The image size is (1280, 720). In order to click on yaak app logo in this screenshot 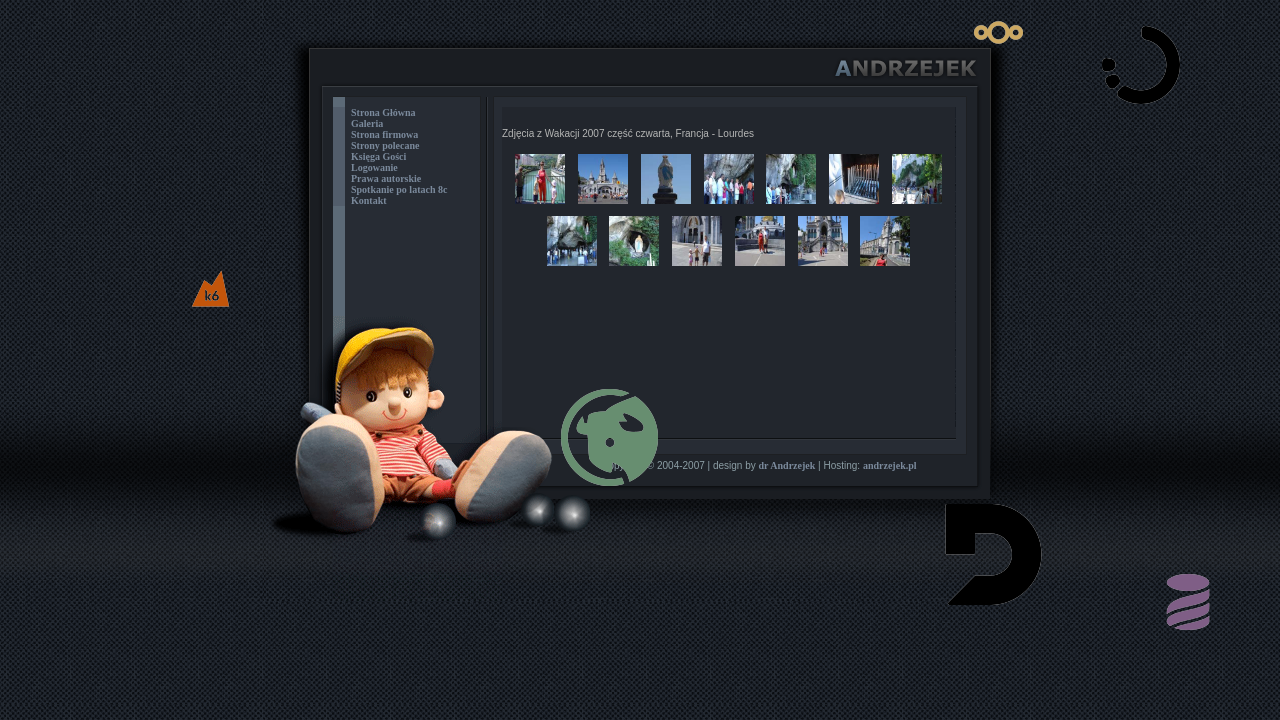, I will do `click(609, 437)`.